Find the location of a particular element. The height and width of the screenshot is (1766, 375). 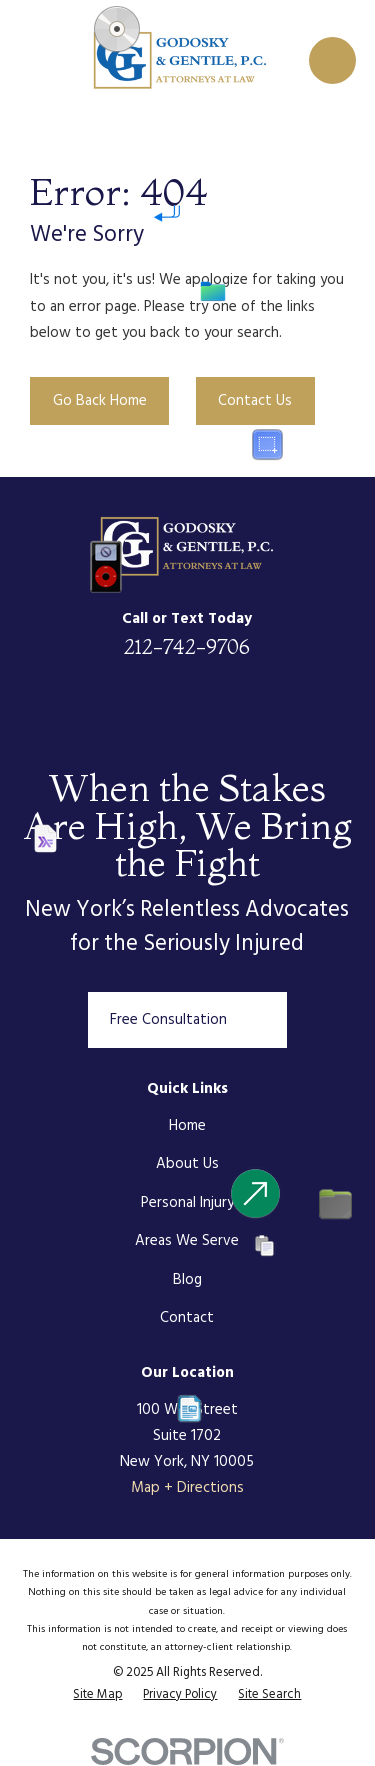

open the color gradient settings folder is located at coordinates (213, 292).